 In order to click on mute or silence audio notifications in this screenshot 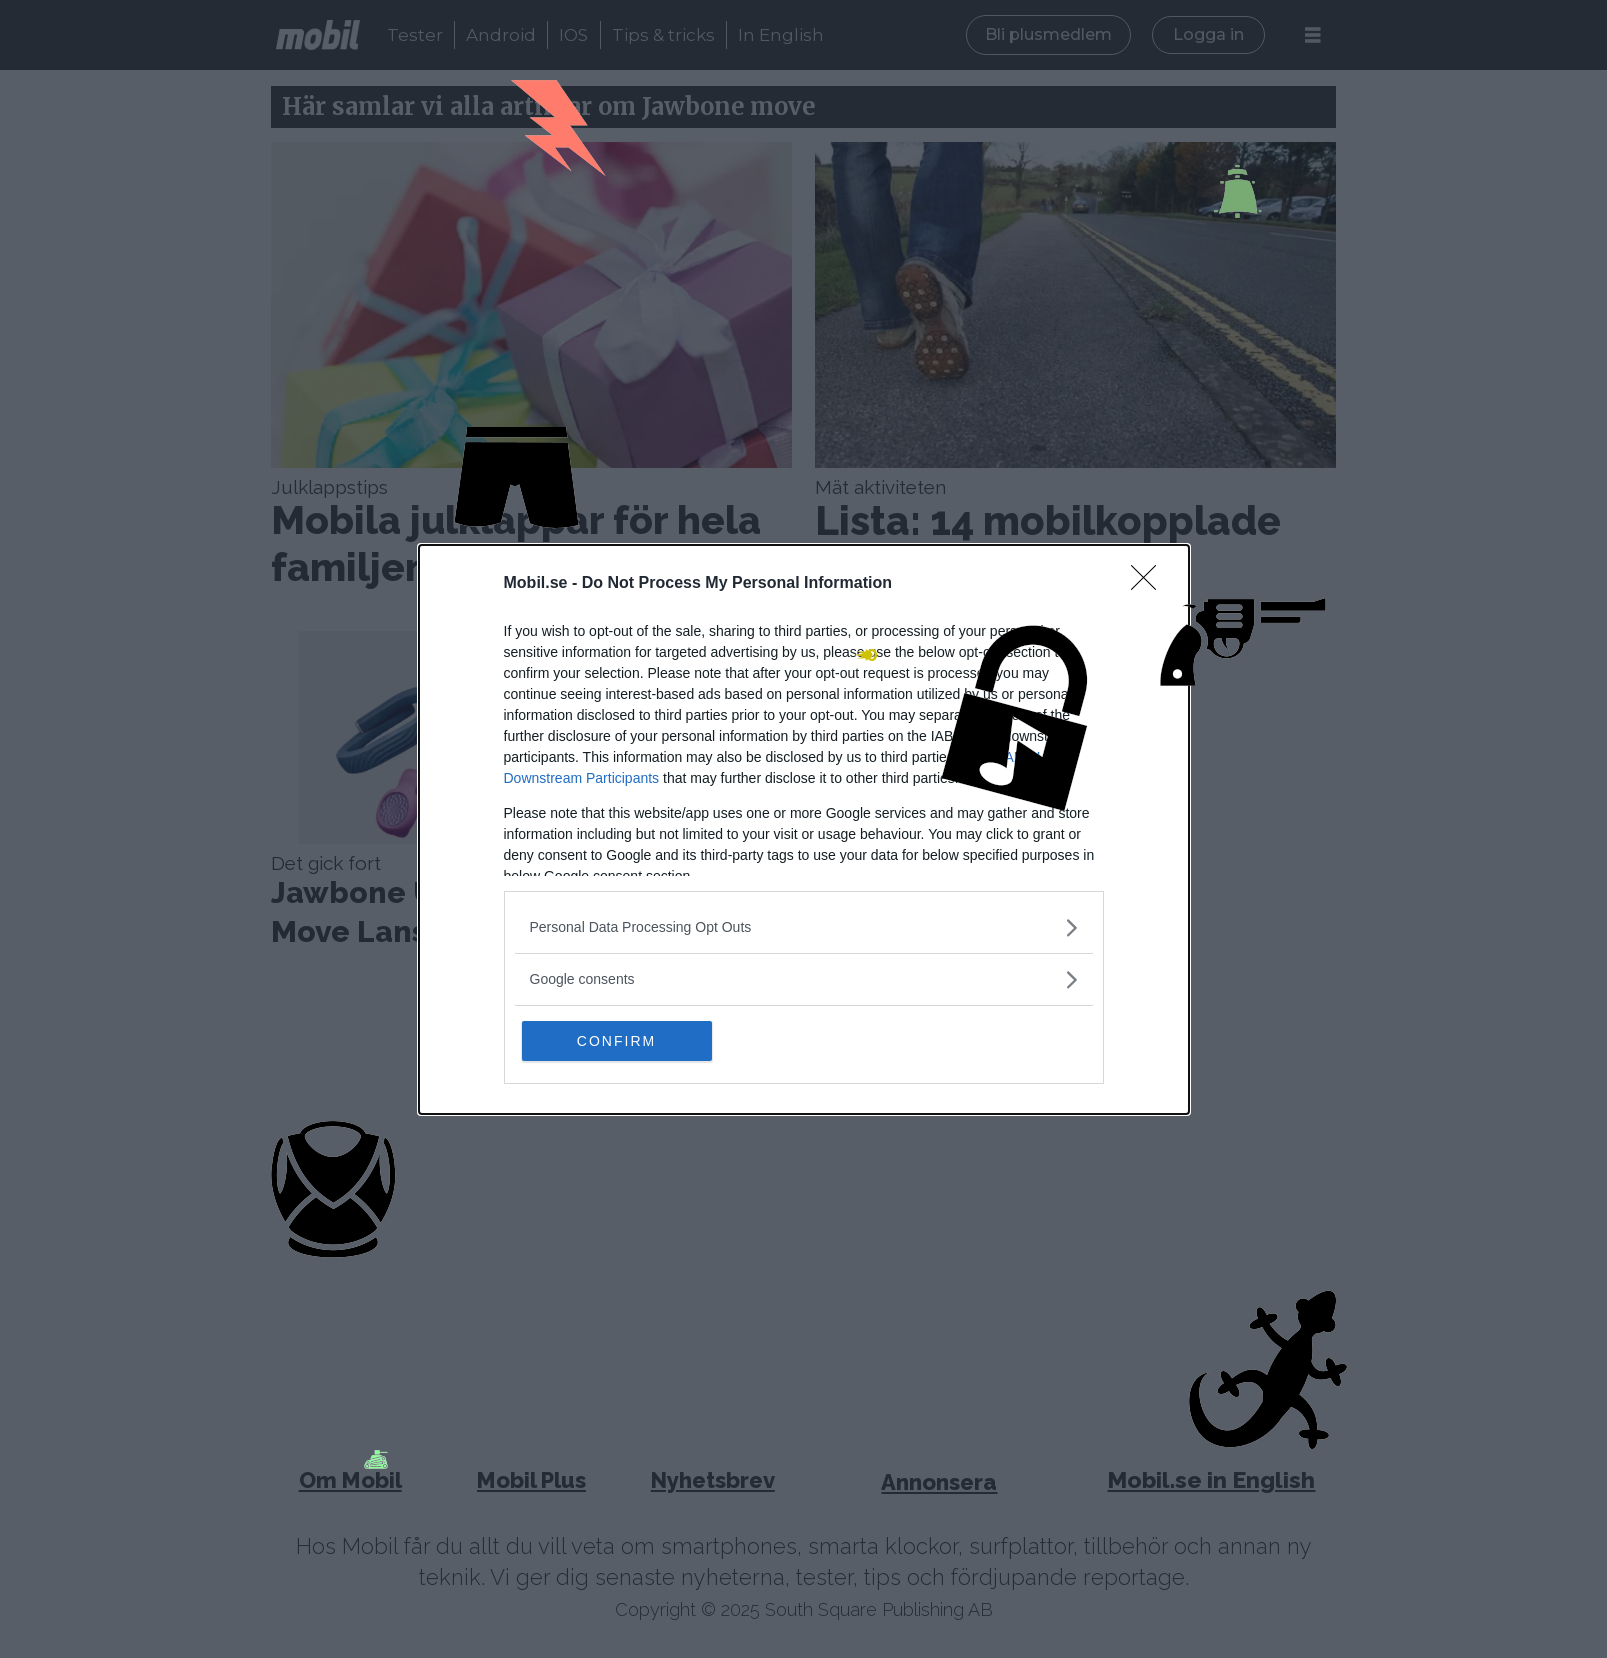, I will do `click(1016, 719)`.